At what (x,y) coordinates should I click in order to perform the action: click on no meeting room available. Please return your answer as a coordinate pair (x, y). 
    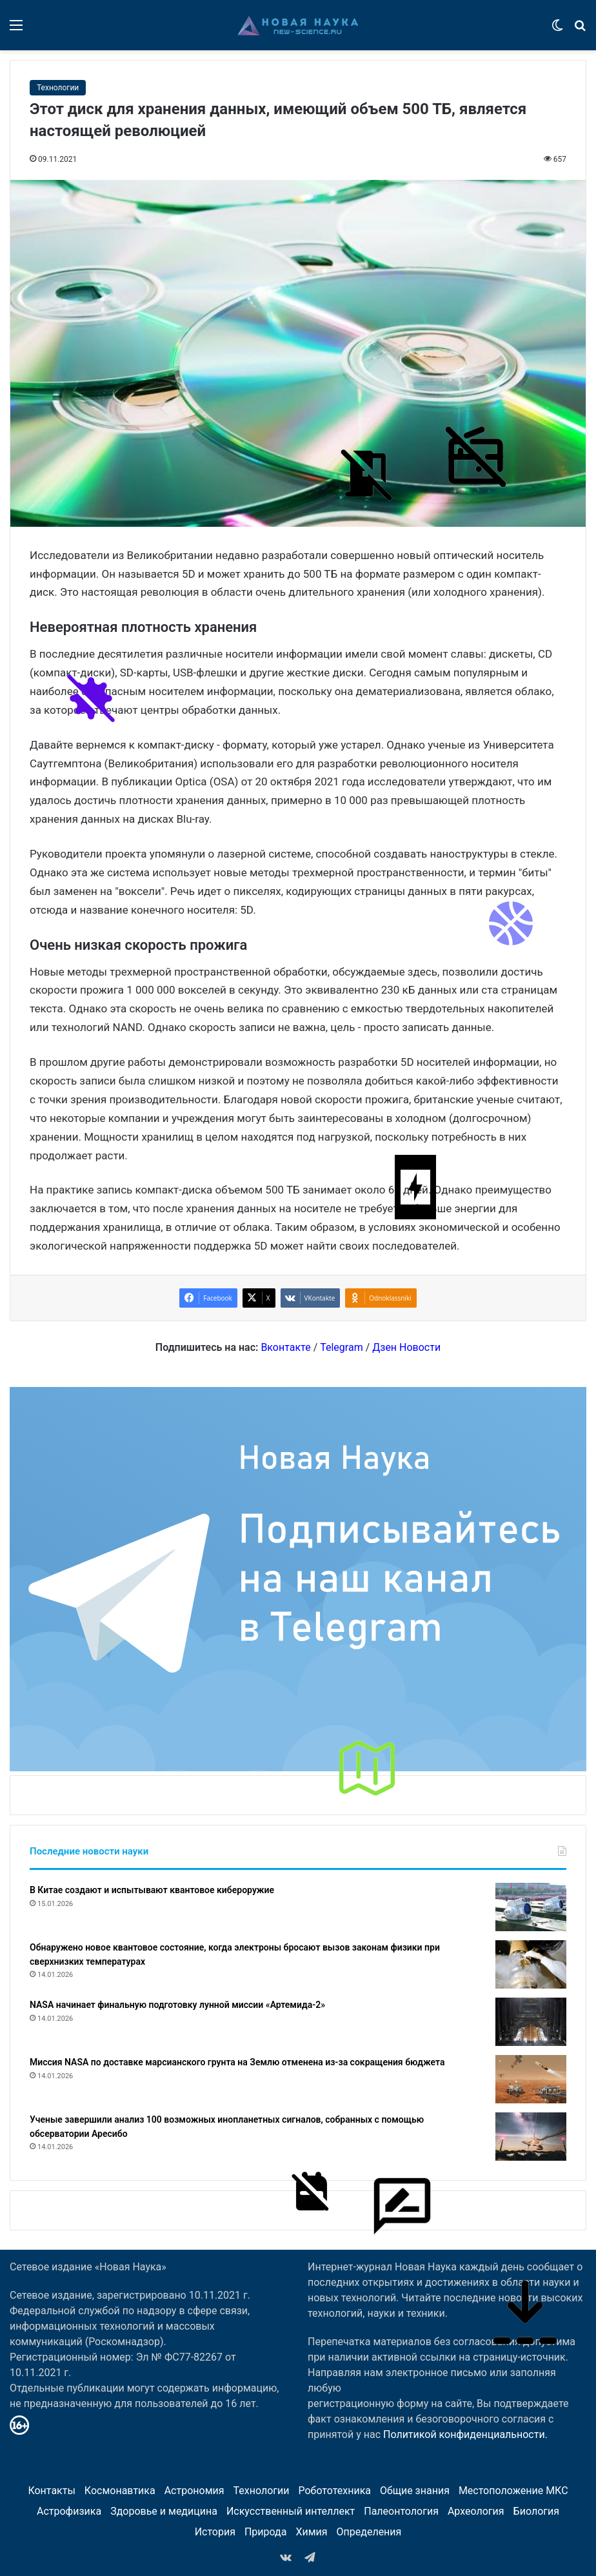
    Looking at the image, I should click on (368, 473).